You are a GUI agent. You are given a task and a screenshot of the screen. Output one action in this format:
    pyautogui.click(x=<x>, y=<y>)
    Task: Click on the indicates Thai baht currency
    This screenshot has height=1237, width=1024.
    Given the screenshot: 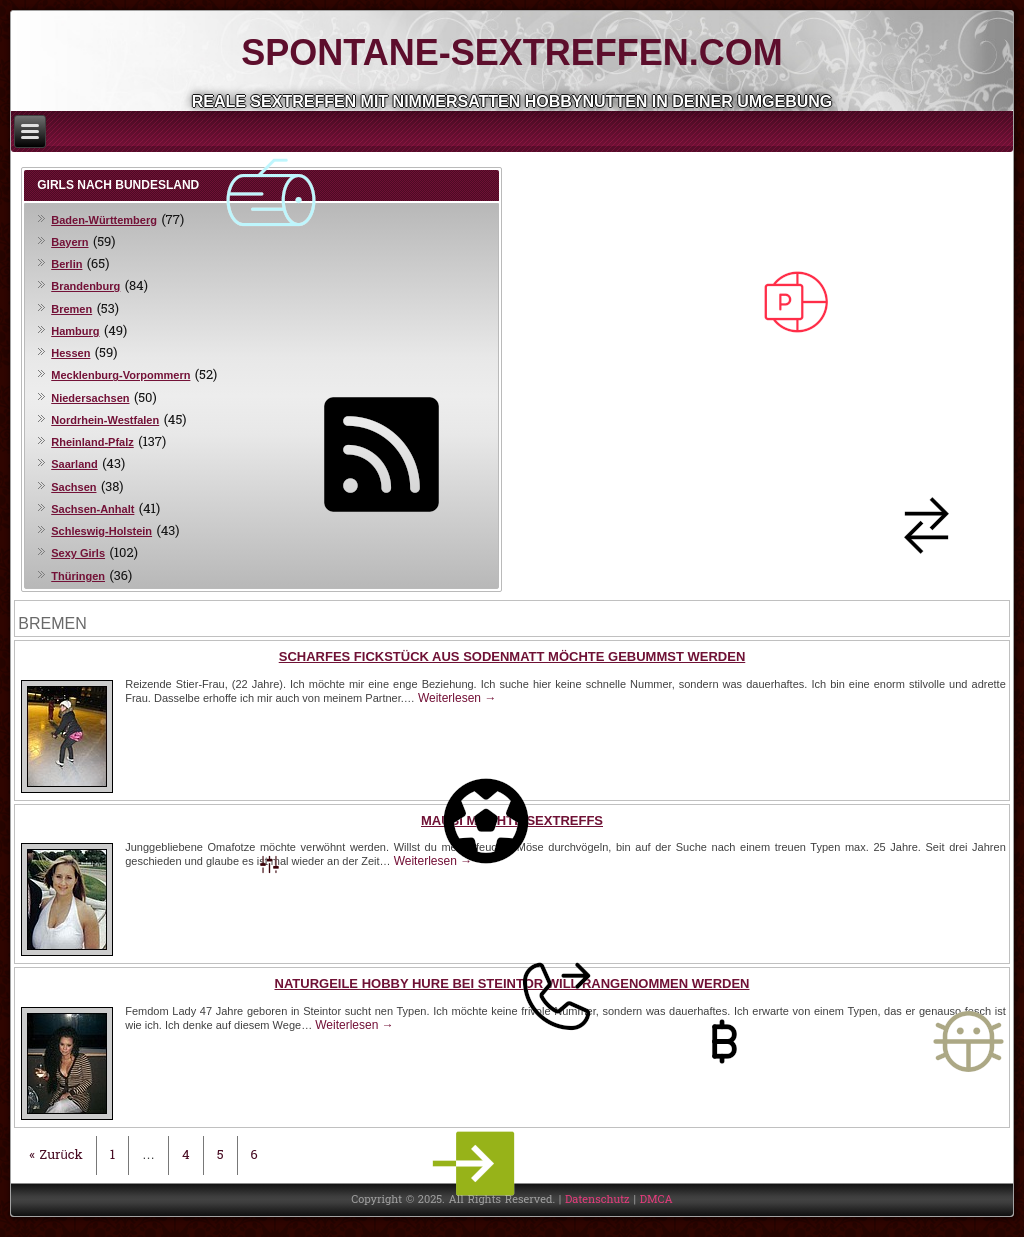 What is the action you would take?
    pyautogui.click(x=724, y=1041)
    